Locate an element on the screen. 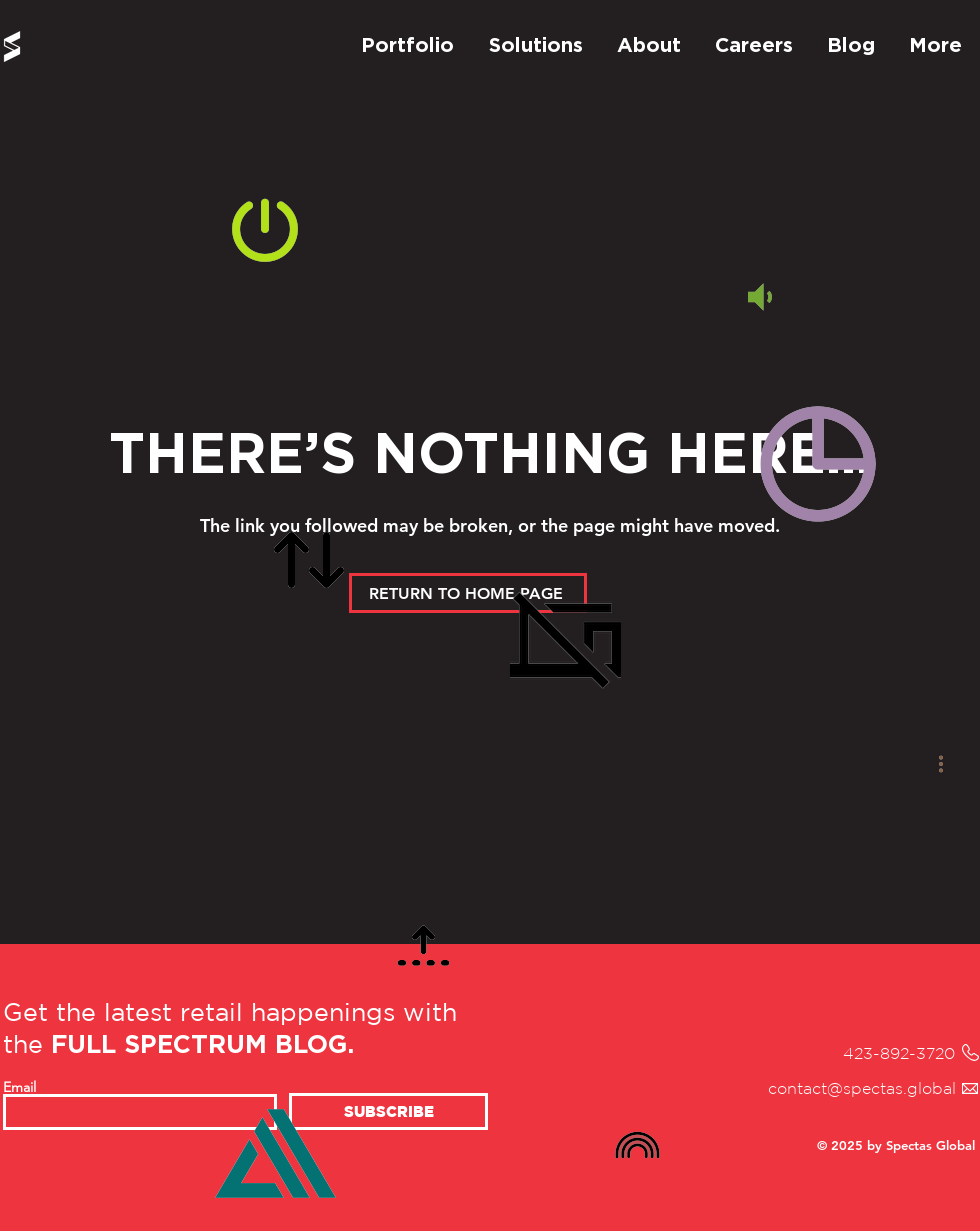  decrease audio volume is located at coordinates (760, 297).